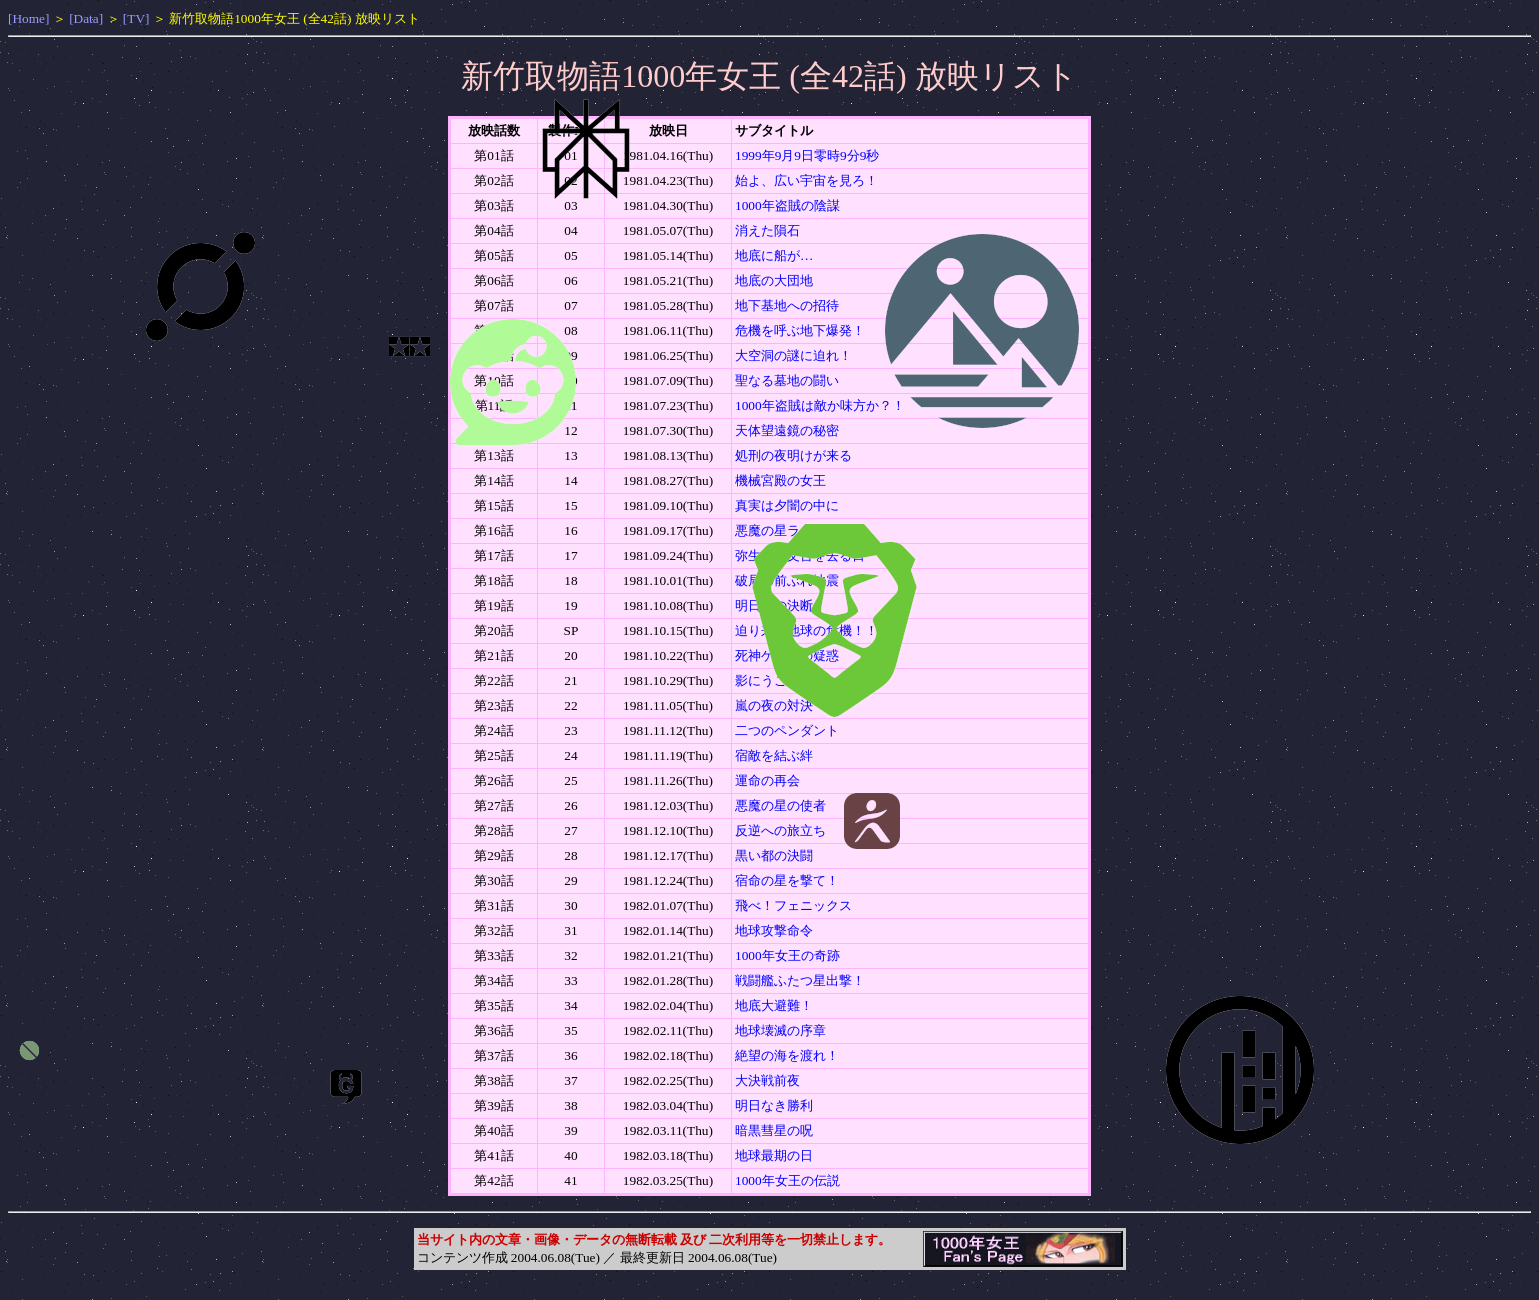 This screenshot has width=1539, height=1300. I want to click on GeoPandas library logo, so click(1240, 1070).